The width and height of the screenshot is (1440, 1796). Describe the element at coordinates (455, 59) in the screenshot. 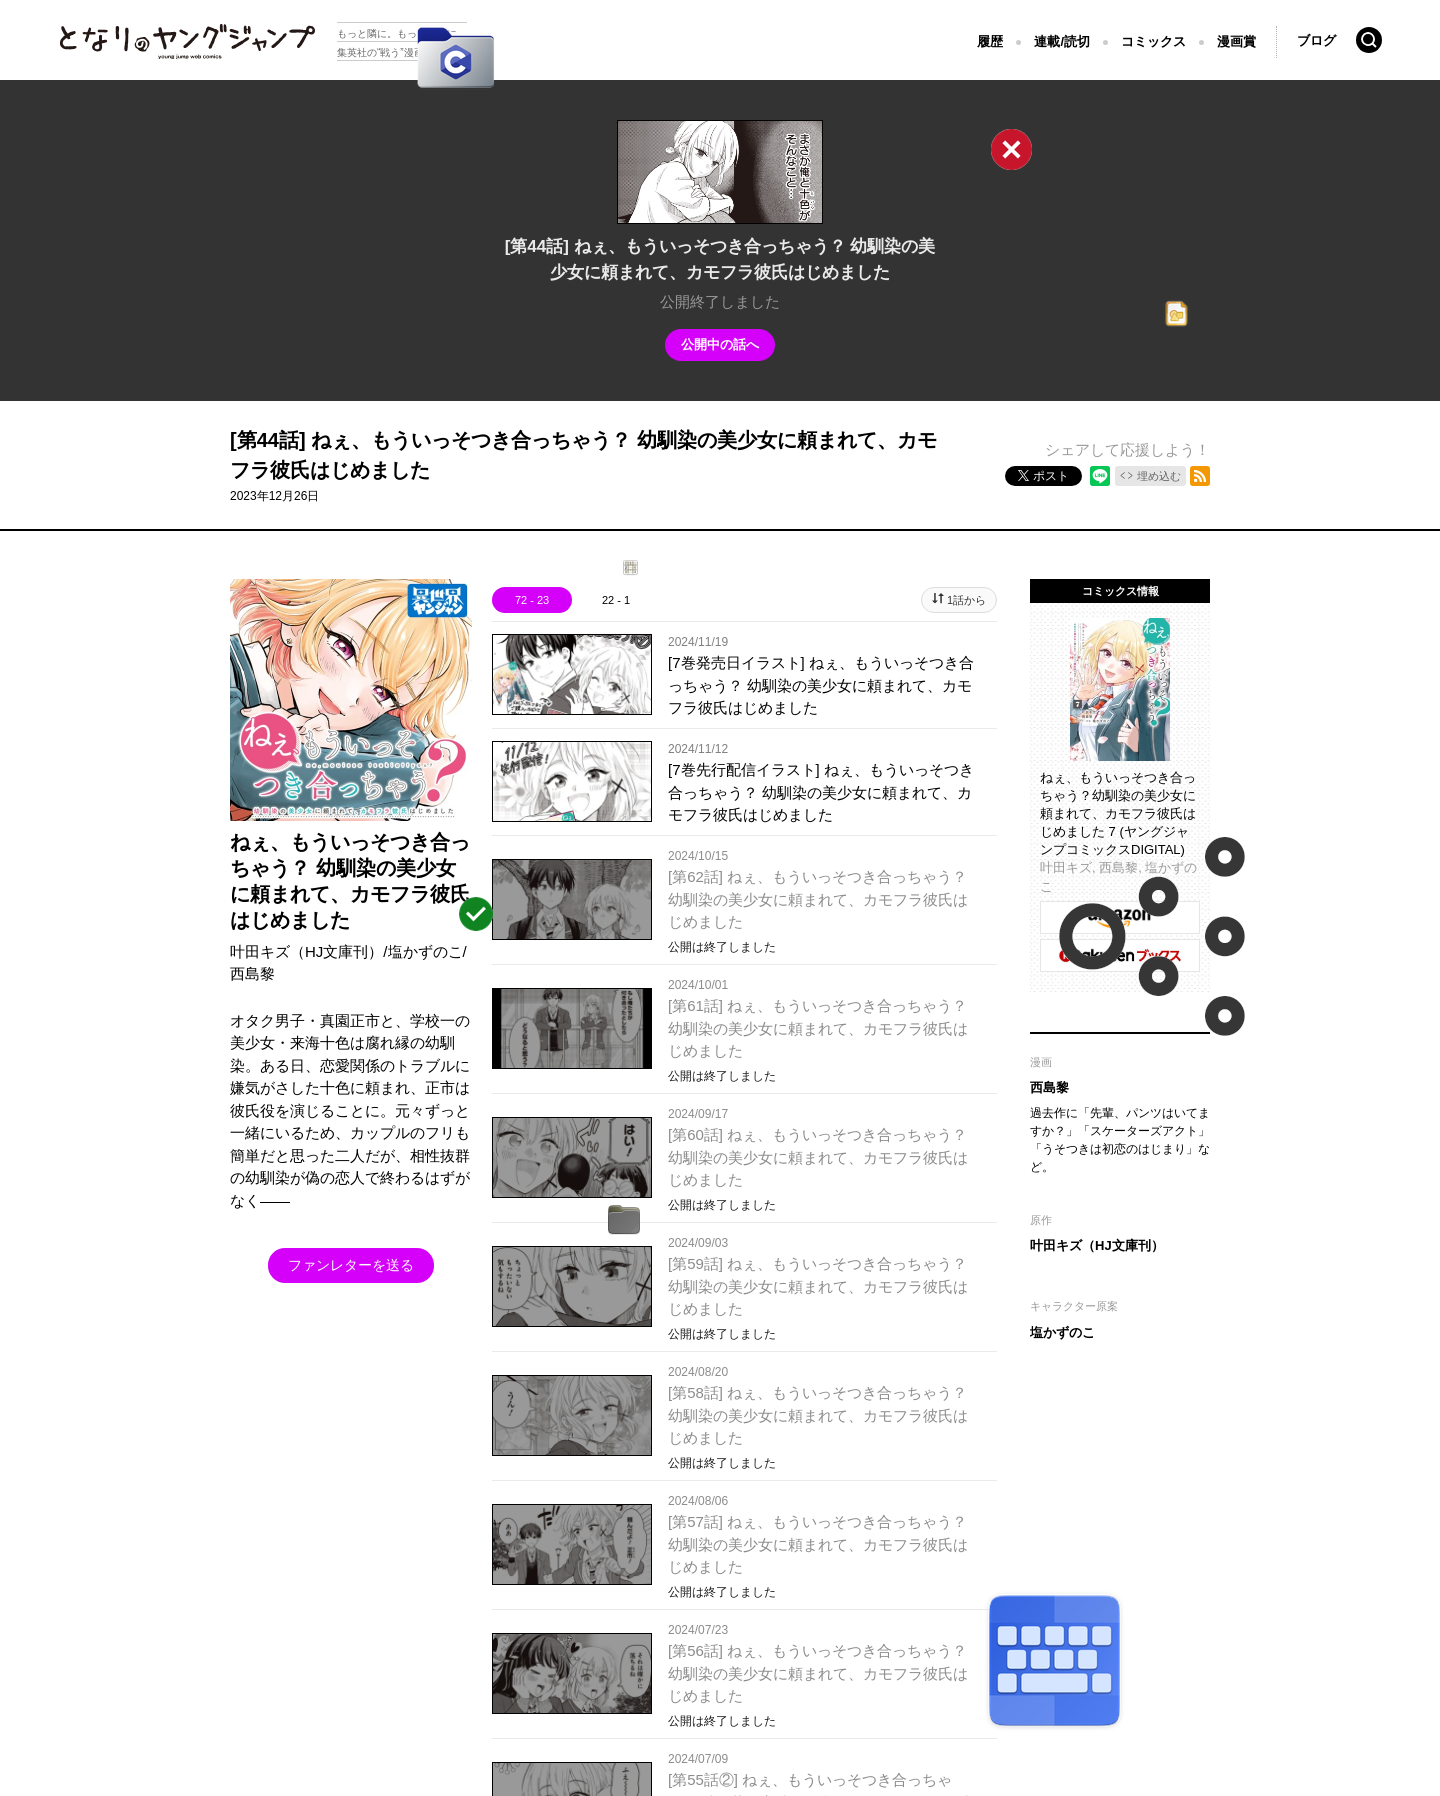

I see `open folder containing C programming files` at that location.